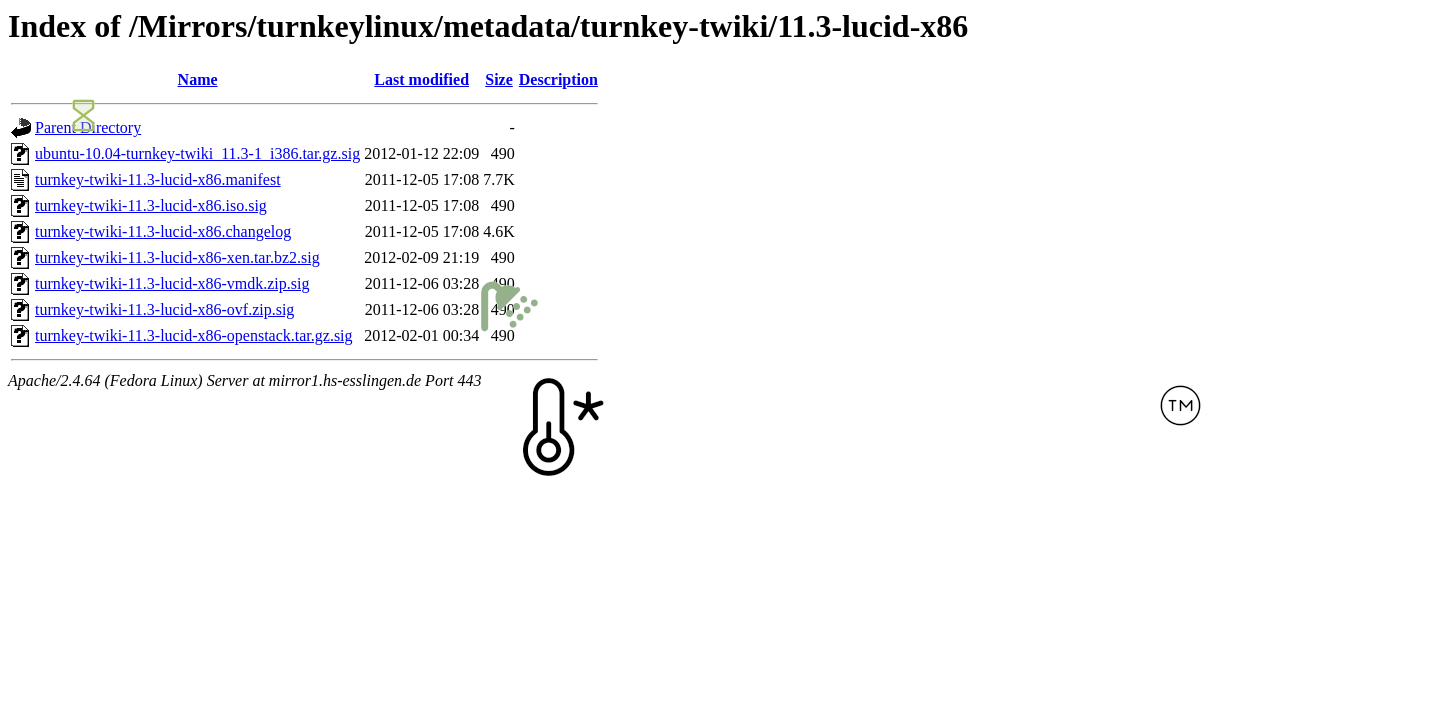  What do you see at coordinates (552, 427) in the screenshot?
I see `indicates low temperature or cold conditions` at bounding box center [552, 427].